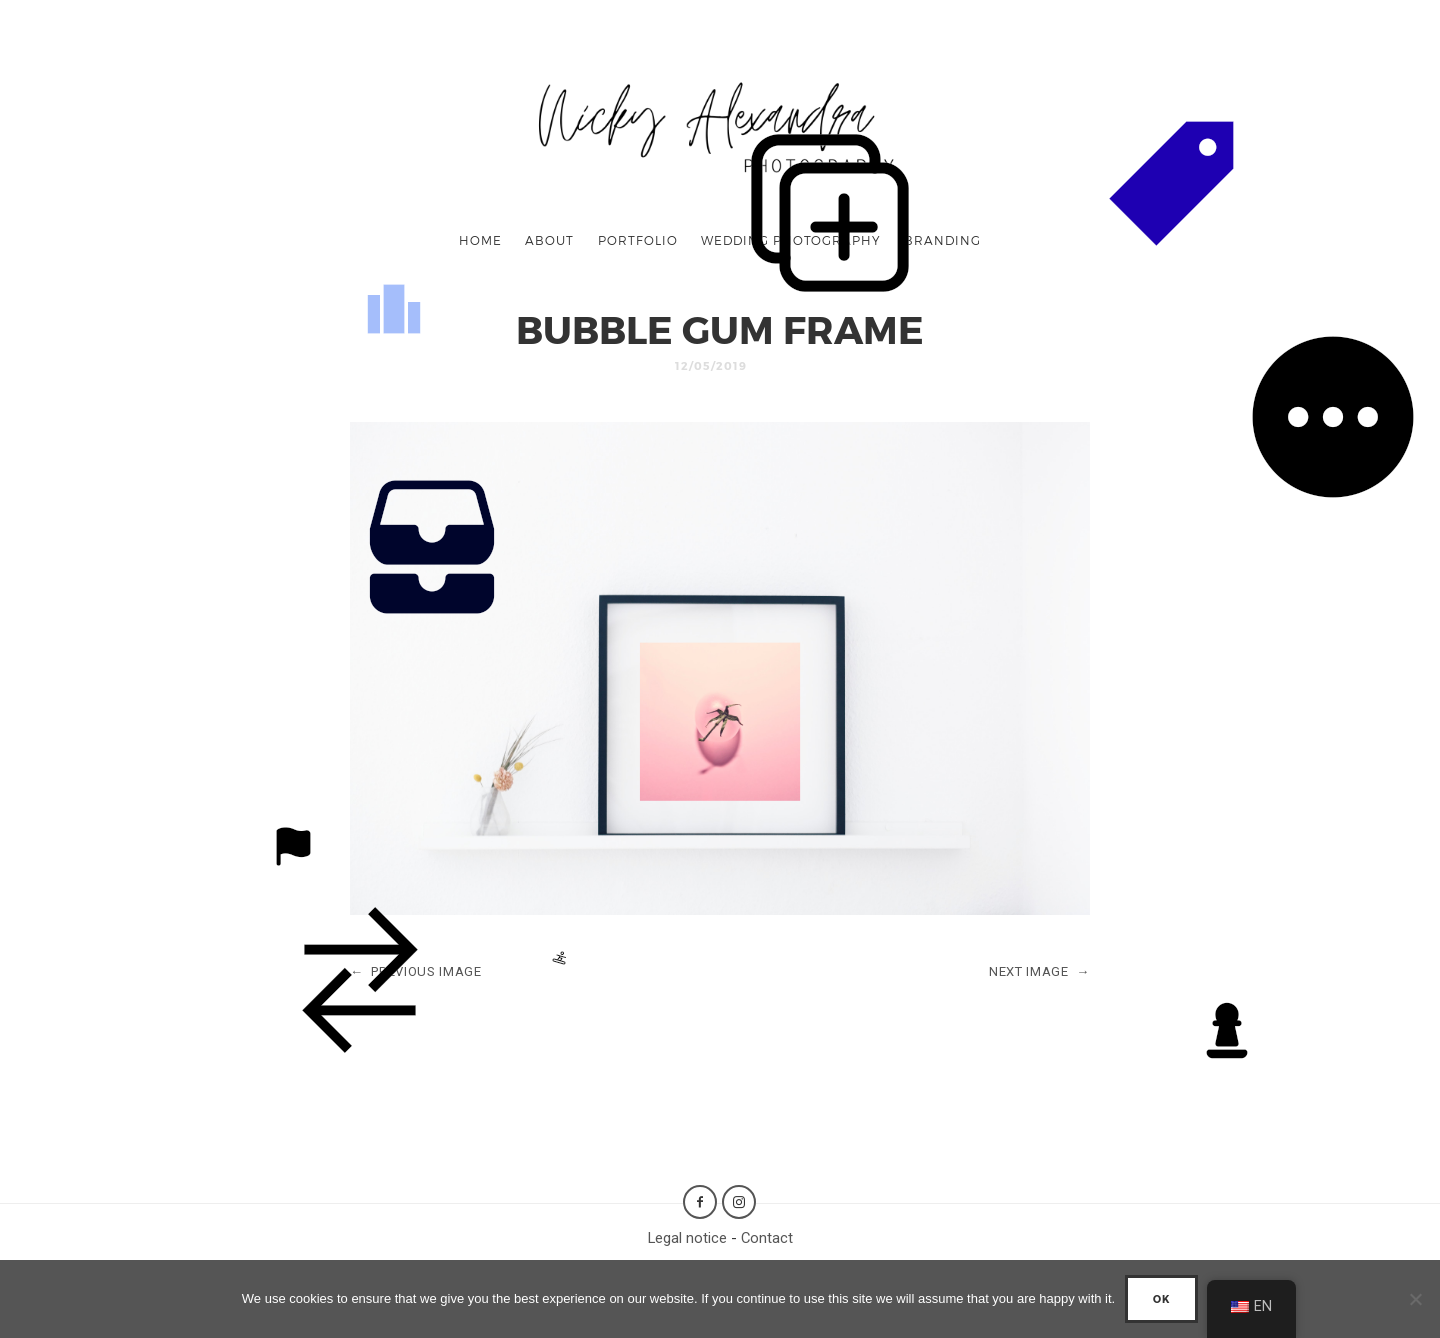 This screenshot has height=1338, width=1440. I want to click on view rankings or leaderboard, so click(394, 309).